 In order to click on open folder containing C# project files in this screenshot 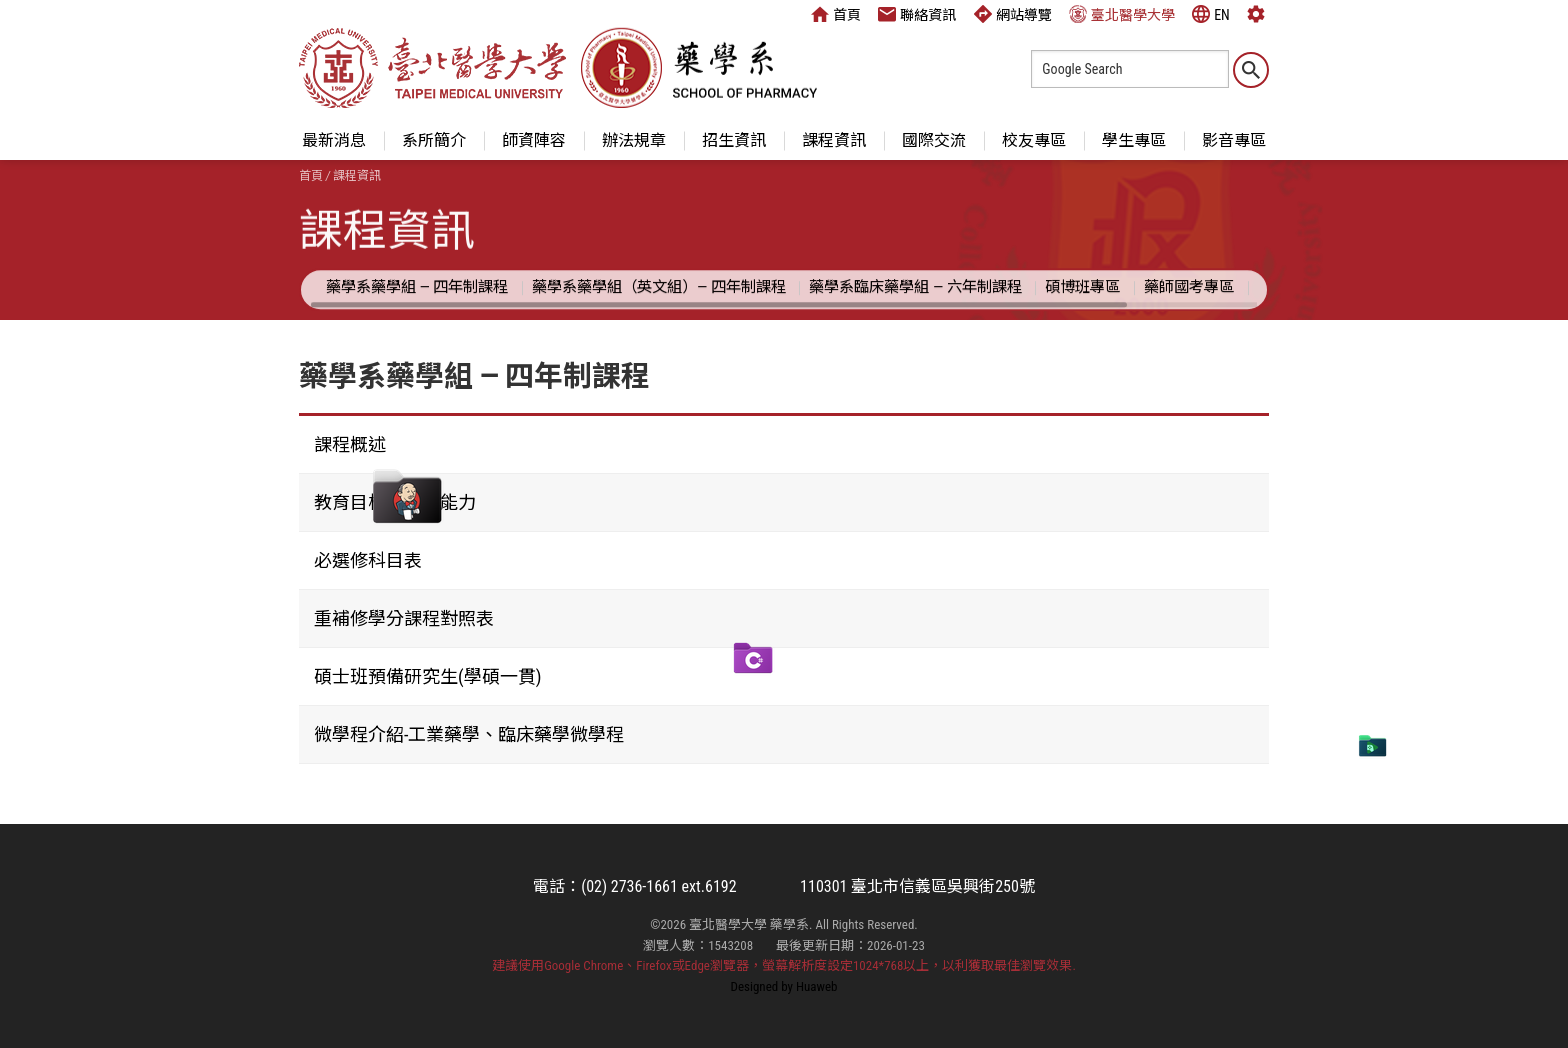, I will do `click(753, 659)`.